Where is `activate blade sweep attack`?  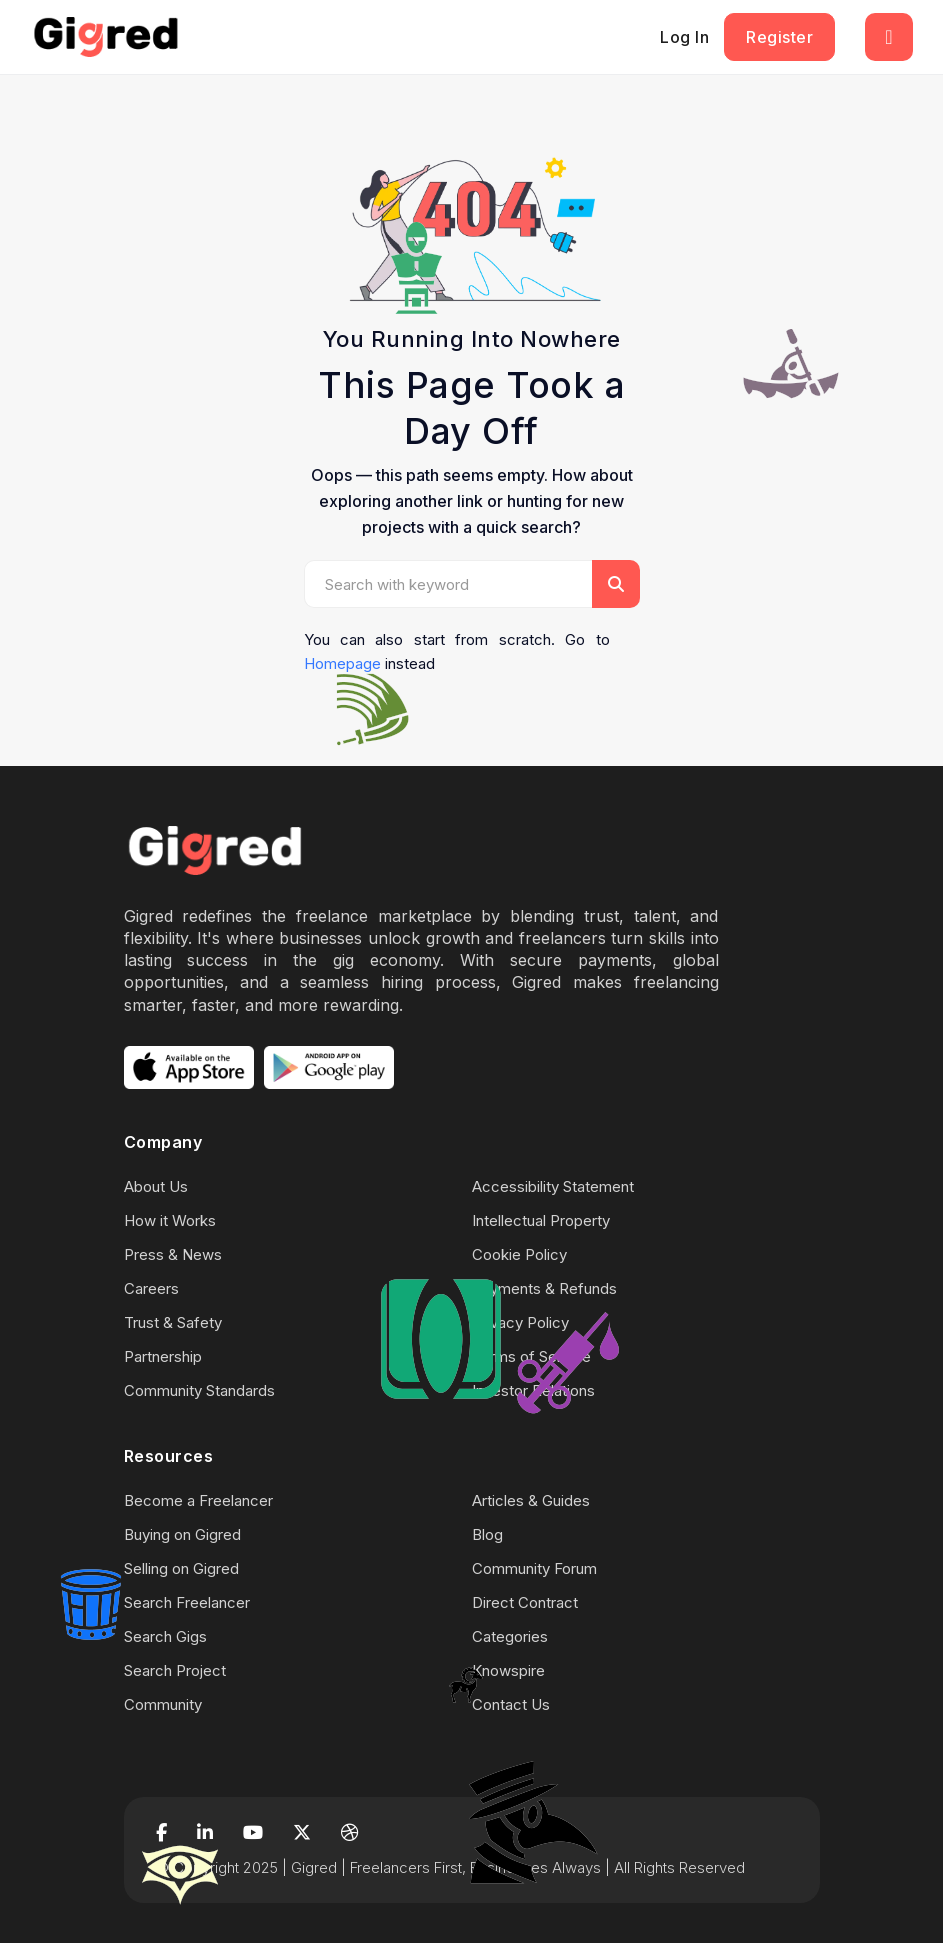
activate blade sweep attack is located at coordinates (372, 709).